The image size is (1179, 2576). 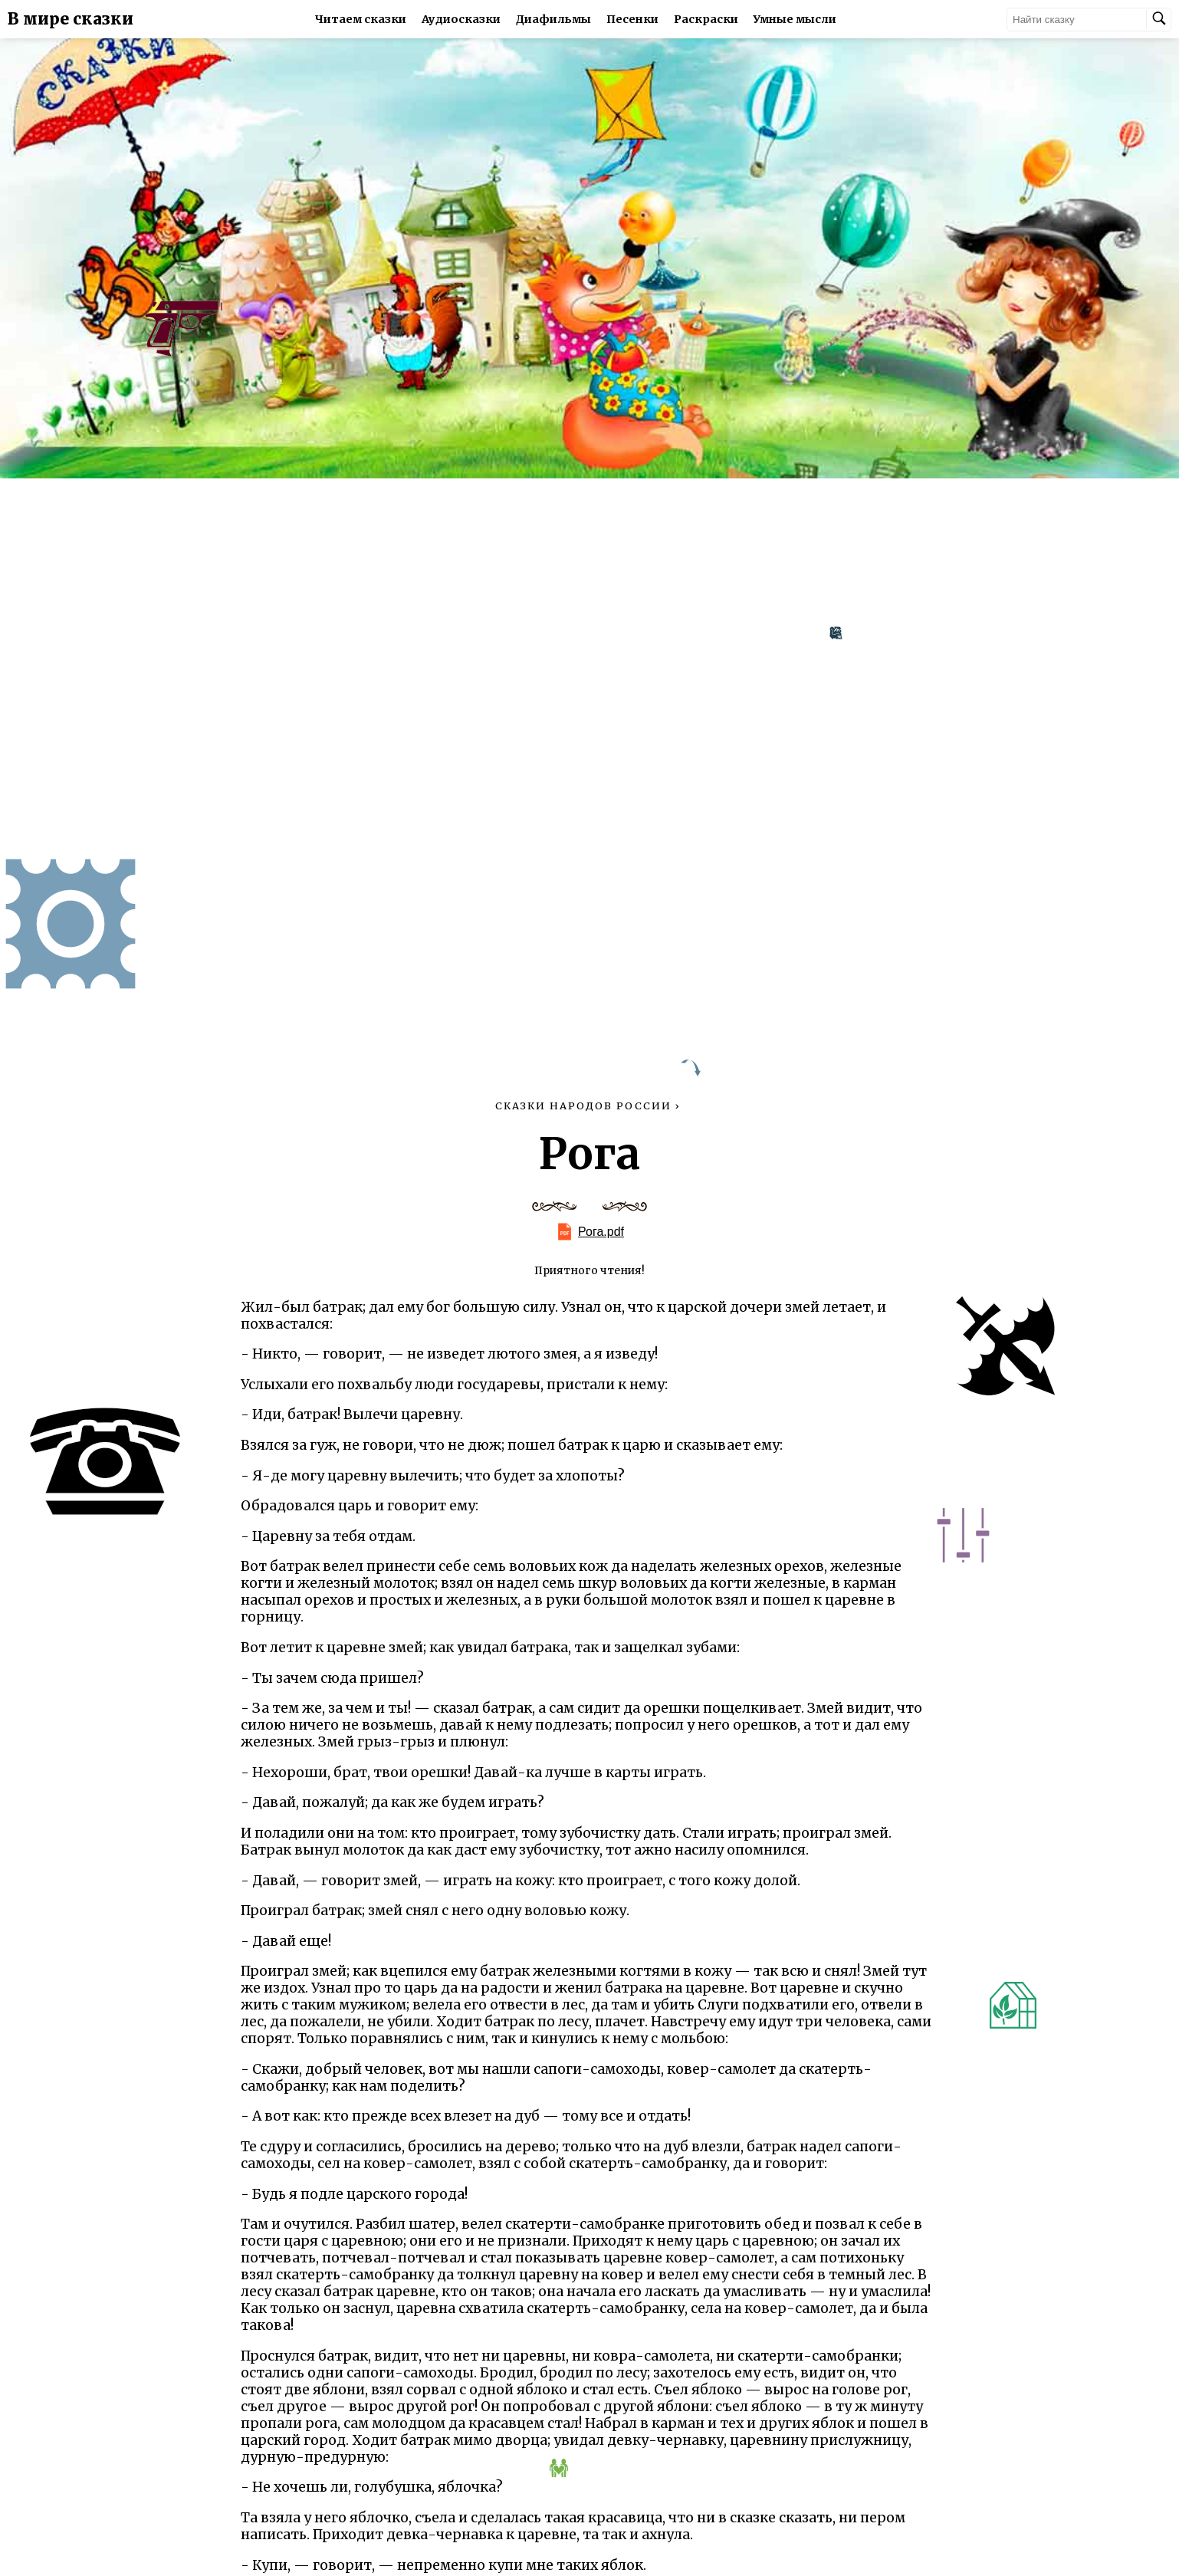 I want to click on view treasure map or quest location, so click(x=836, y=632).